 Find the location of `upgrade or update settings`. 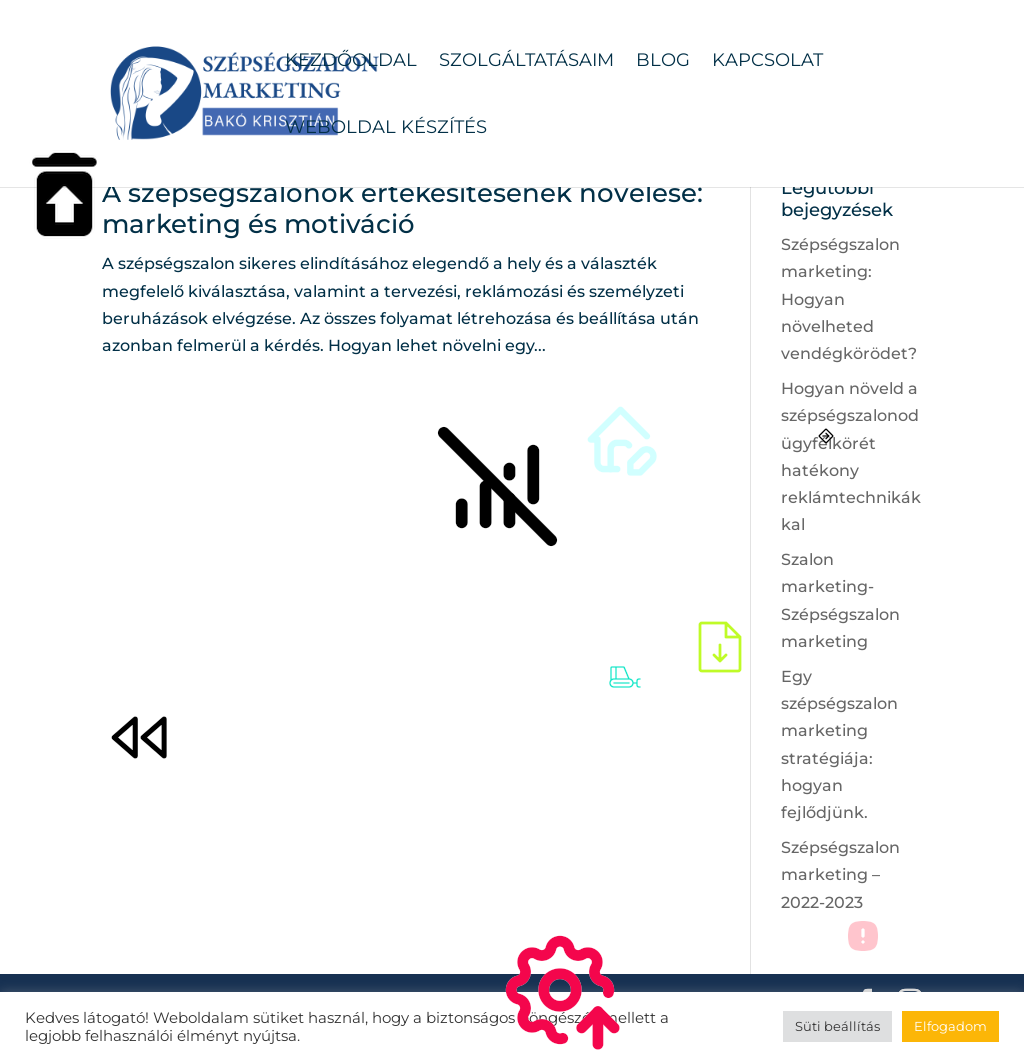

upgrade or update settings is located at coordinates (560, 990).